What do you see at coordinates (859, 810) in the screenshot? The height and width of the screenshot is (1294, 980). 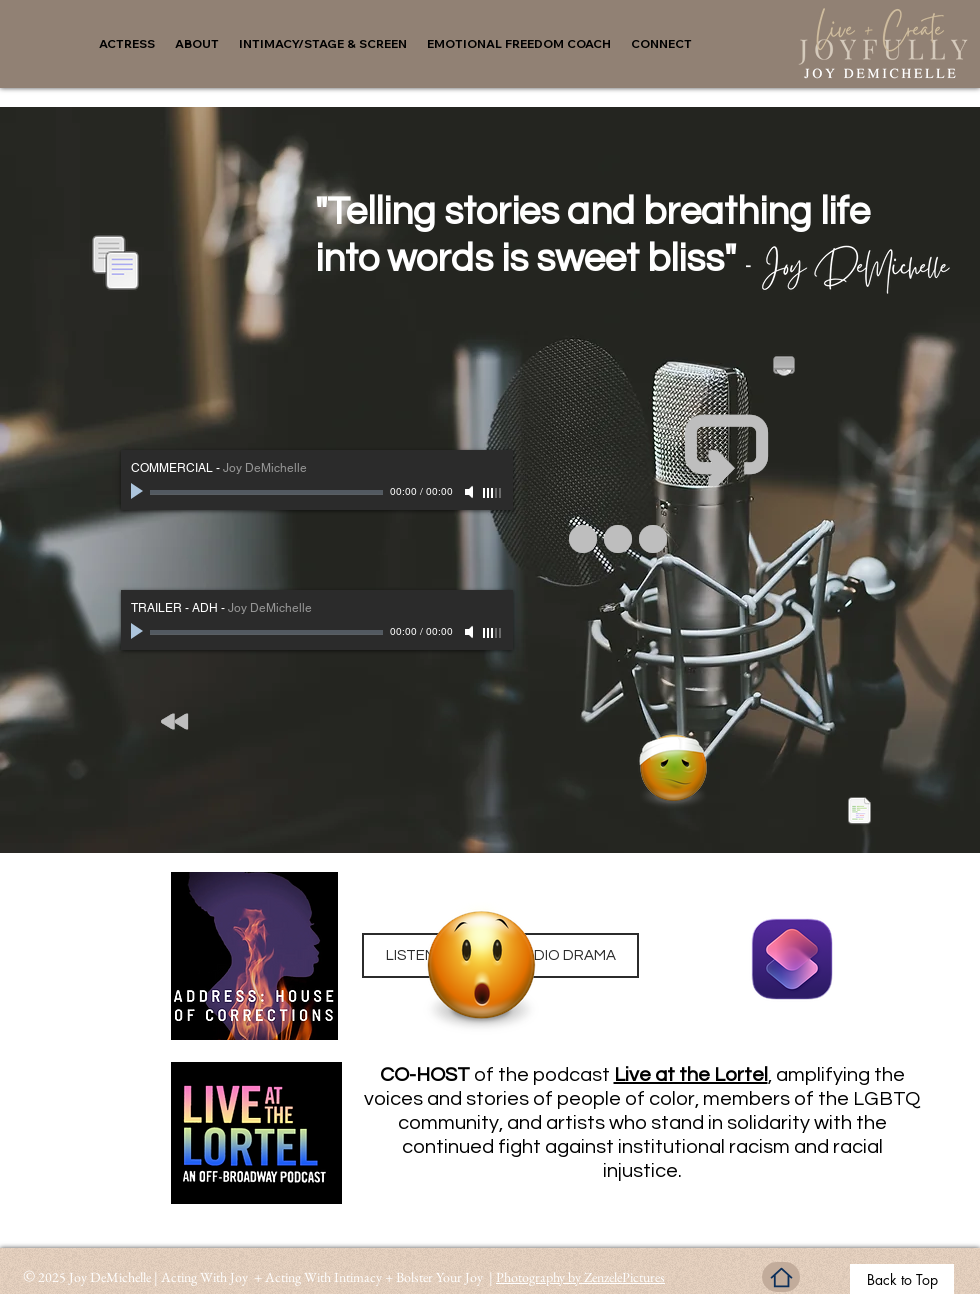 I see `cobol source code file` at bounding box center [859, 810].